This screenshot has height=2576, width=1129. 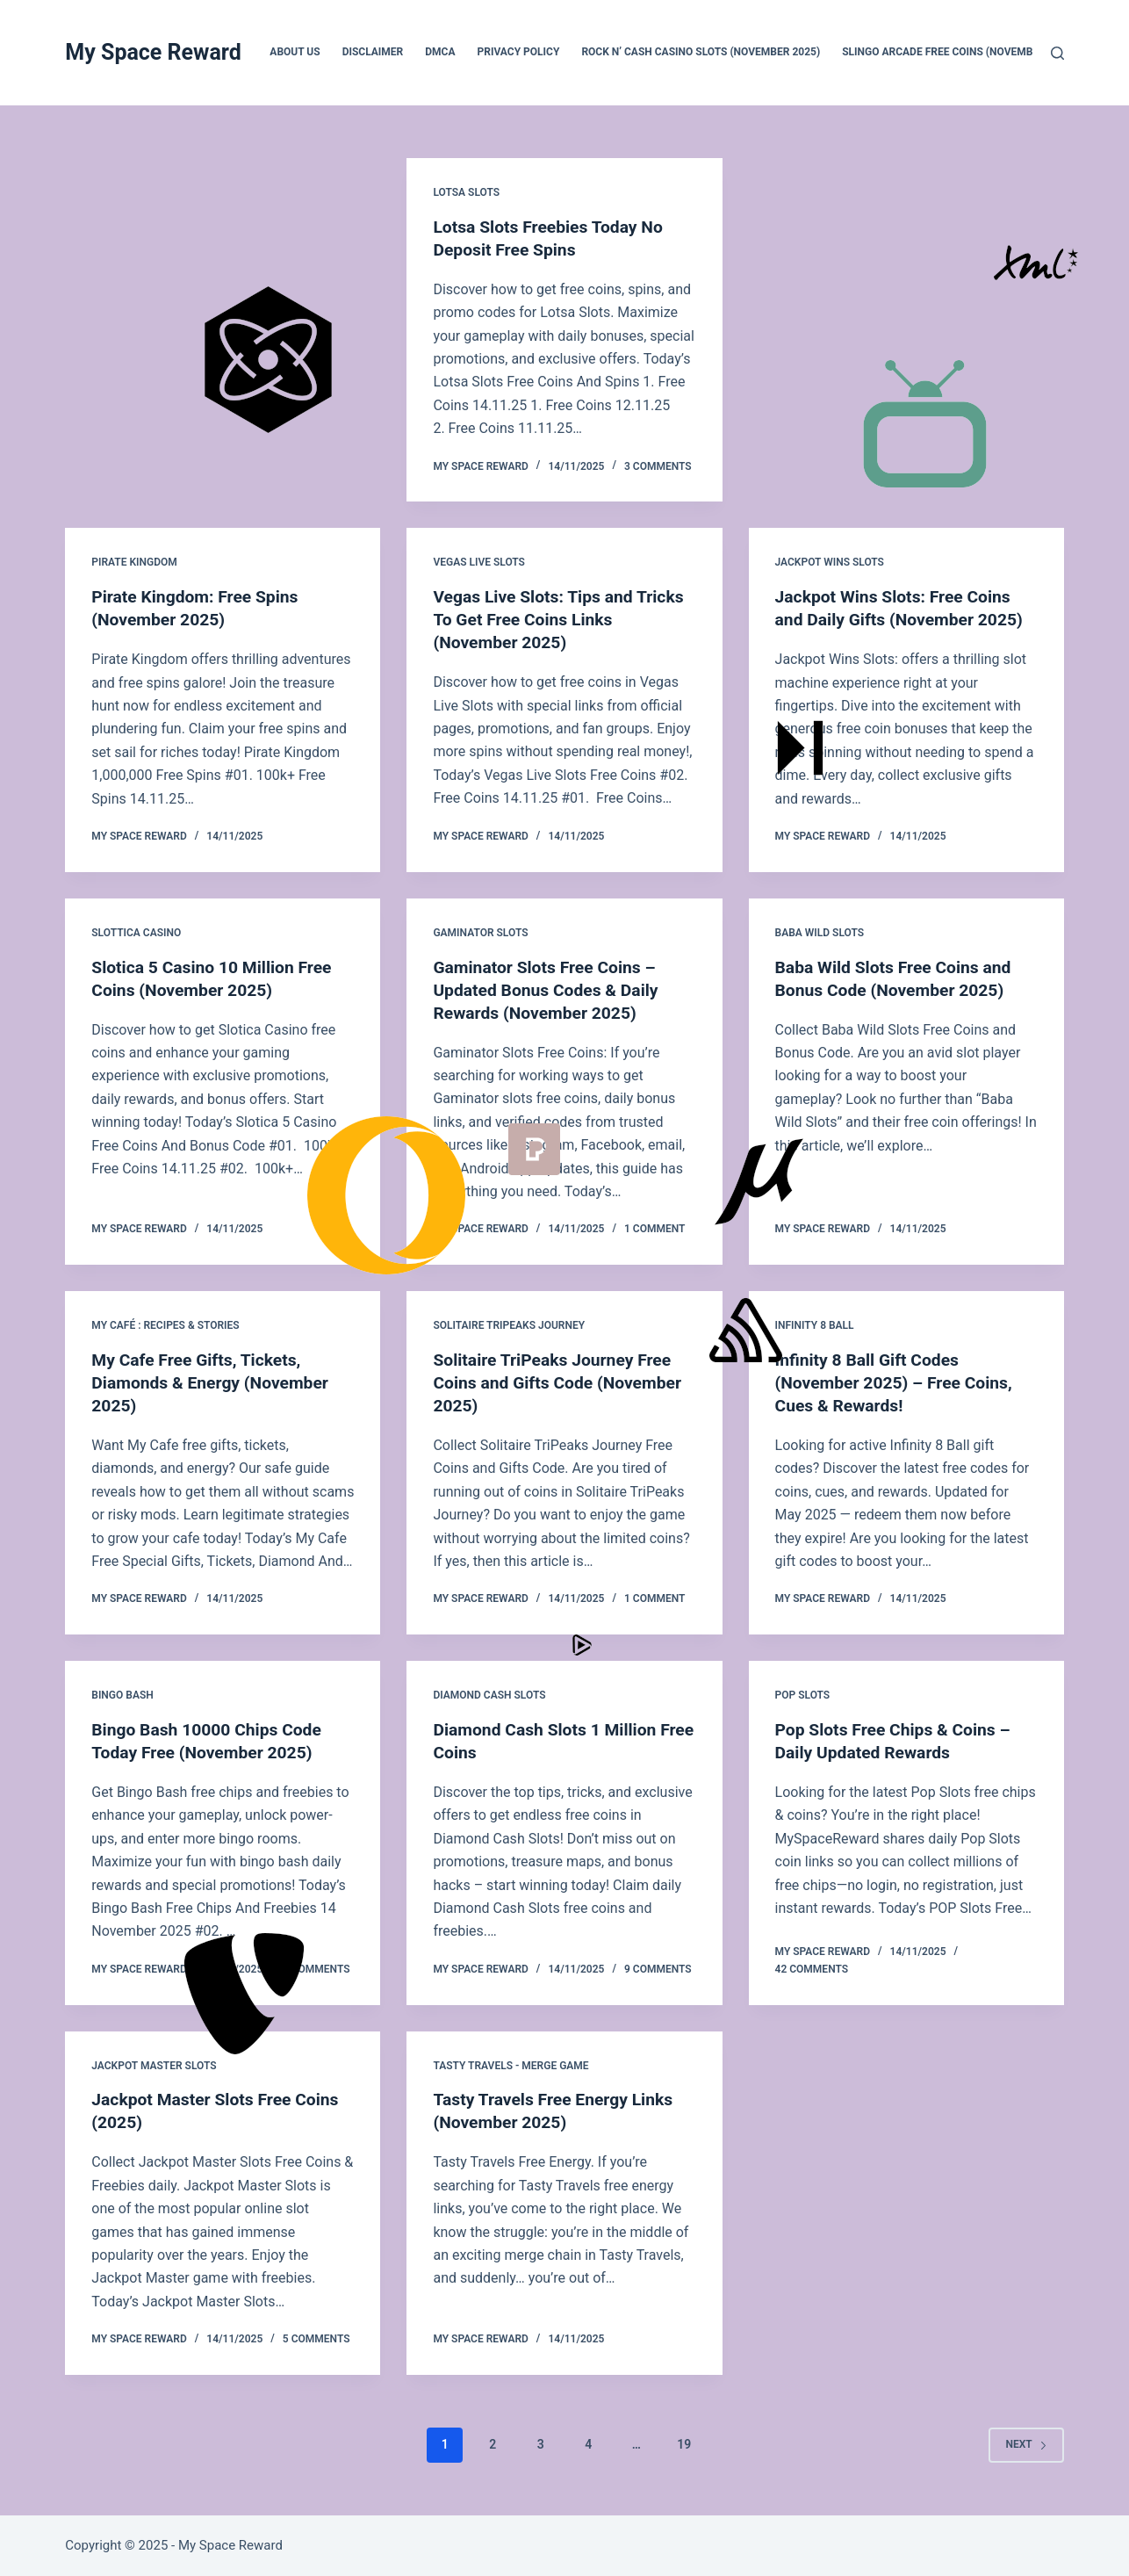 I want to click on open radarr movie management app, so click(x=582, y=1645).